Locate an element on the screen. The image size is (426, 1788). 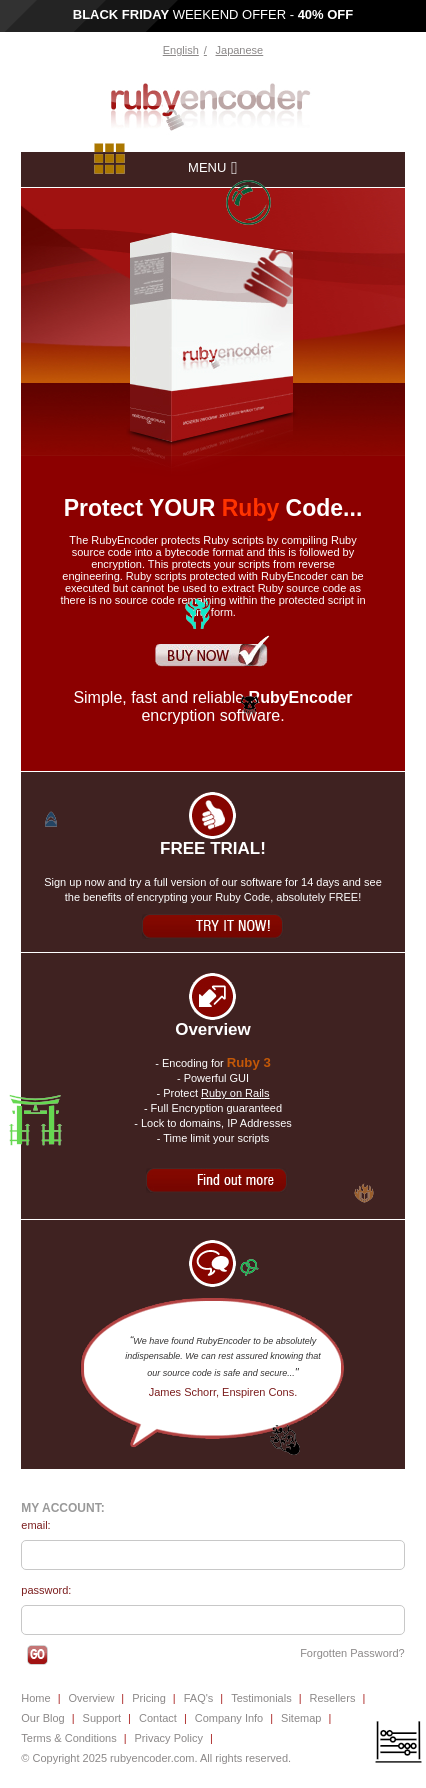
a collectible orb or power-up item is located at coordinates (248, 202).